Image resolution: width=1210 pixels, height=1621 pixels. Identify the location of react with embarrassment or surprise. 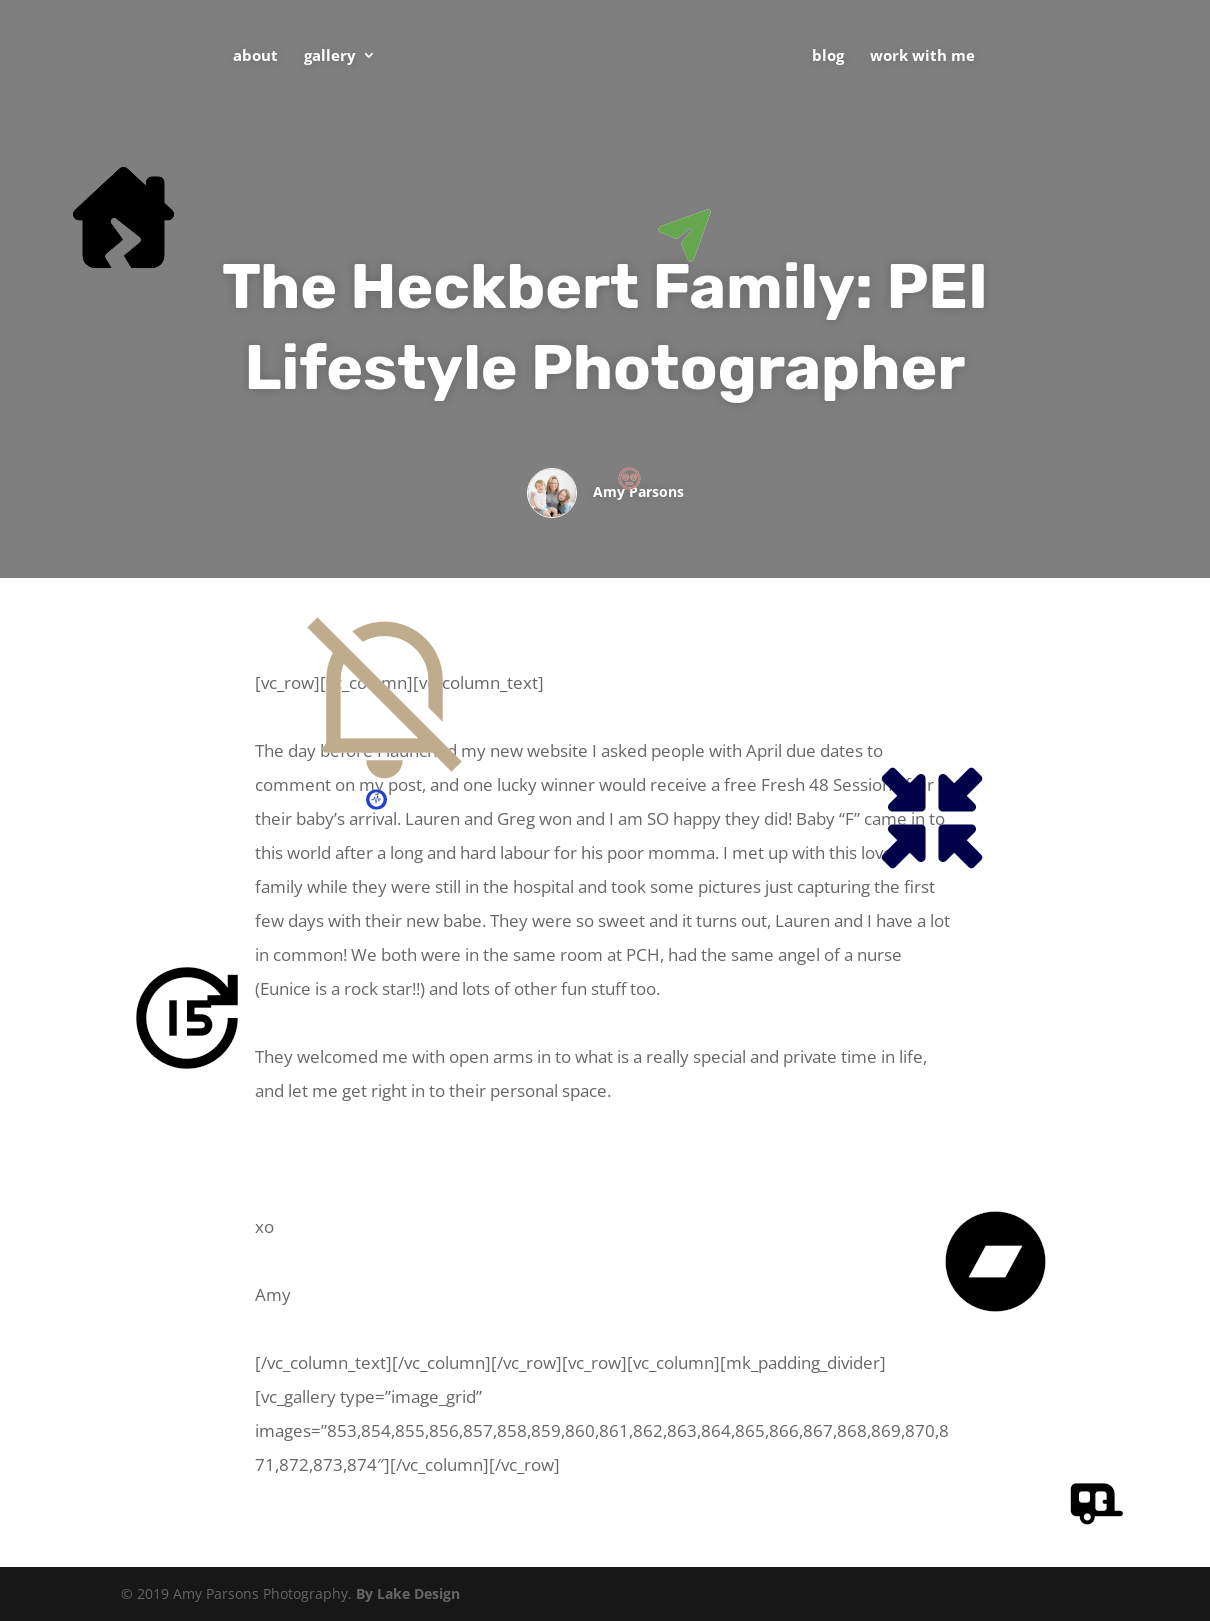
(629, 478).